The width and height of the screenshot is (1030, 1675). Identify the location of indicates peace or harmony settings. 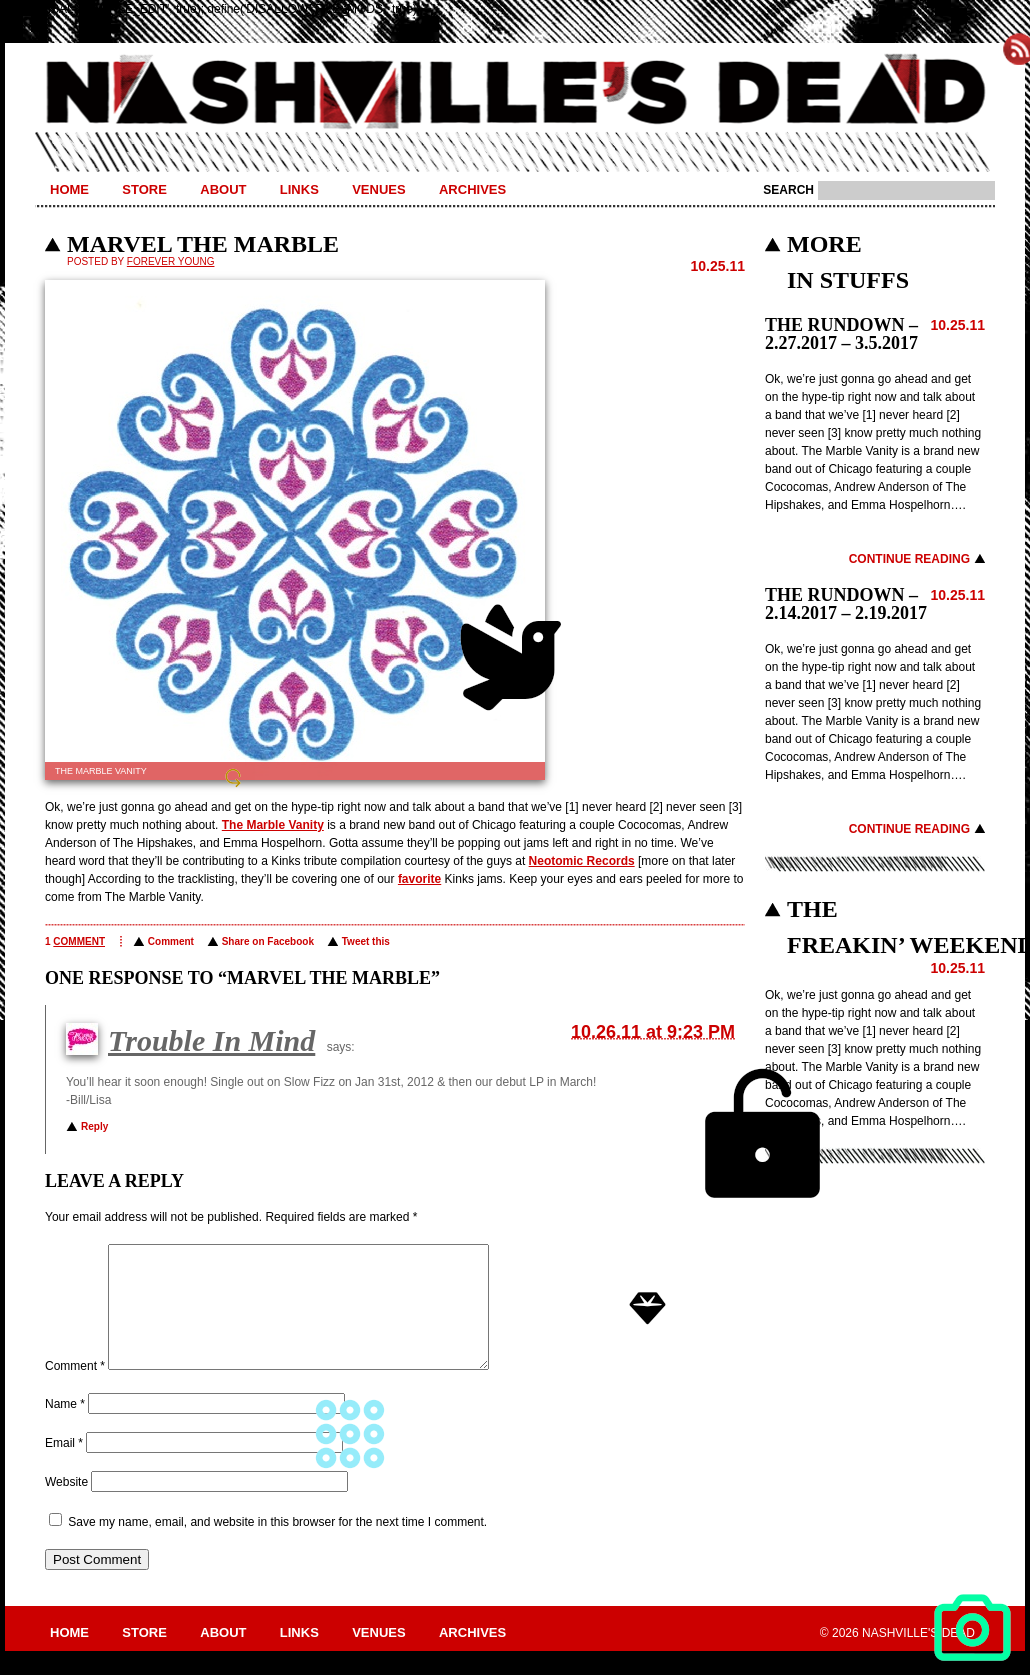
(509, 660).